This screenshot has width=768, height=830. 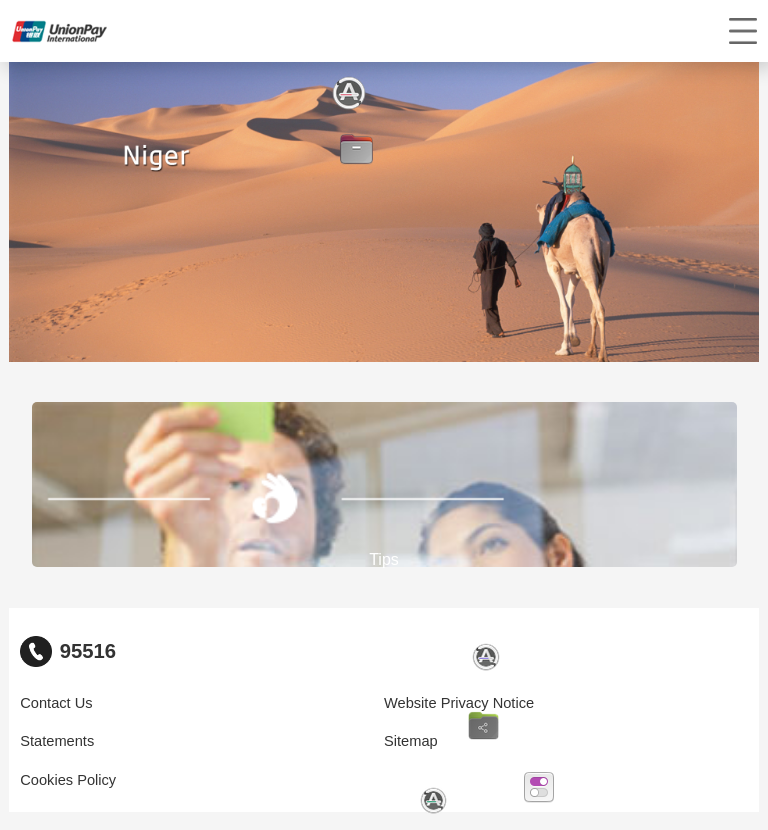 What do you see at coordinates (486, 657) in the screenshot?
I see `open the software update manager` at bounding box center [486, 657].